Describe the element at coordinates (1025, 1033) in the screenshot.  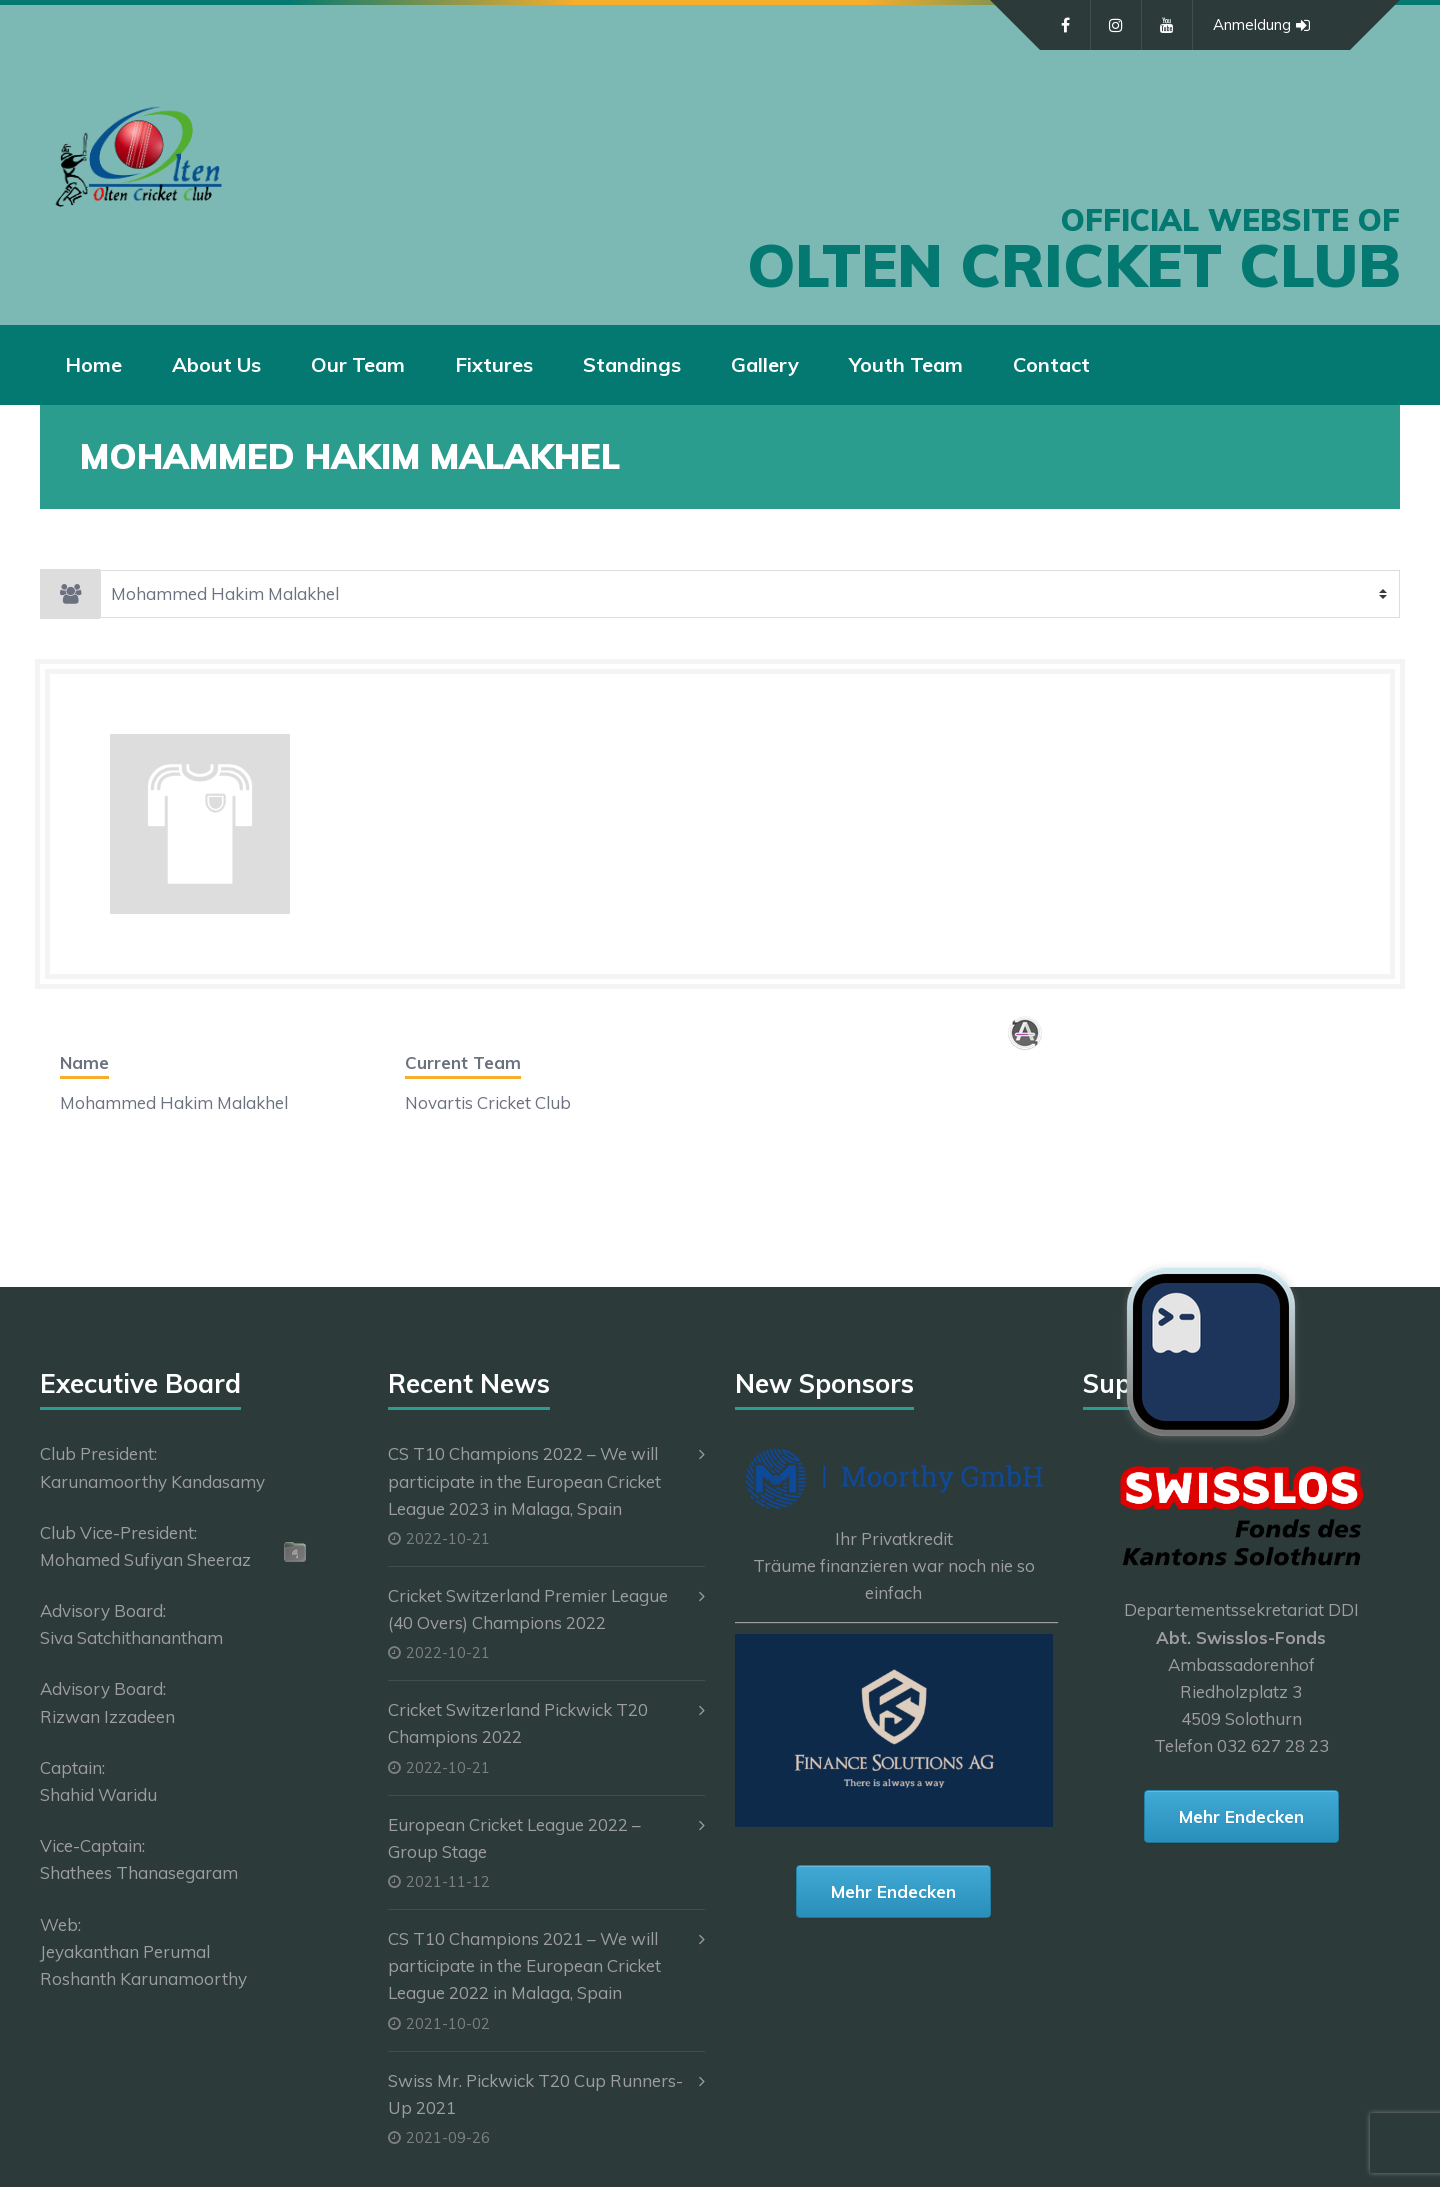
I see `open the software update manager` at that location.